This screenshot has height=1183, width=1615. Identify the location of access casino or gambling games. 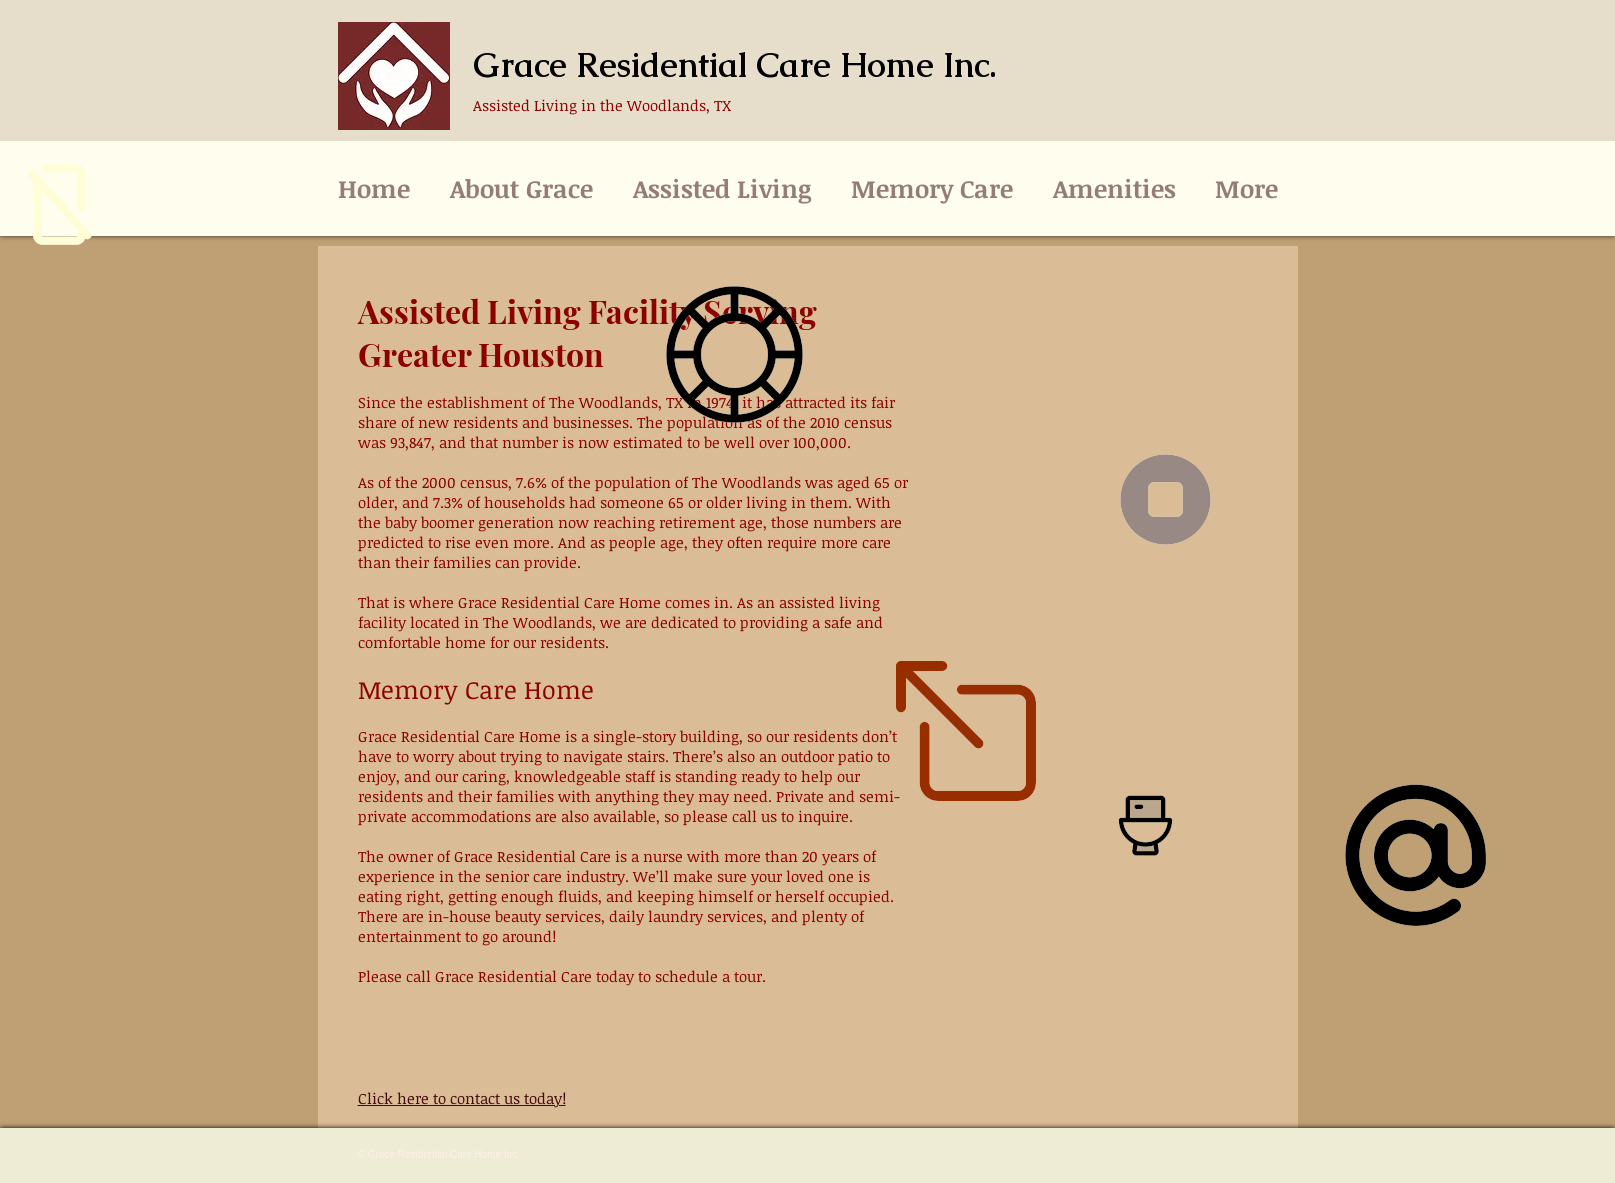
(734, 354).